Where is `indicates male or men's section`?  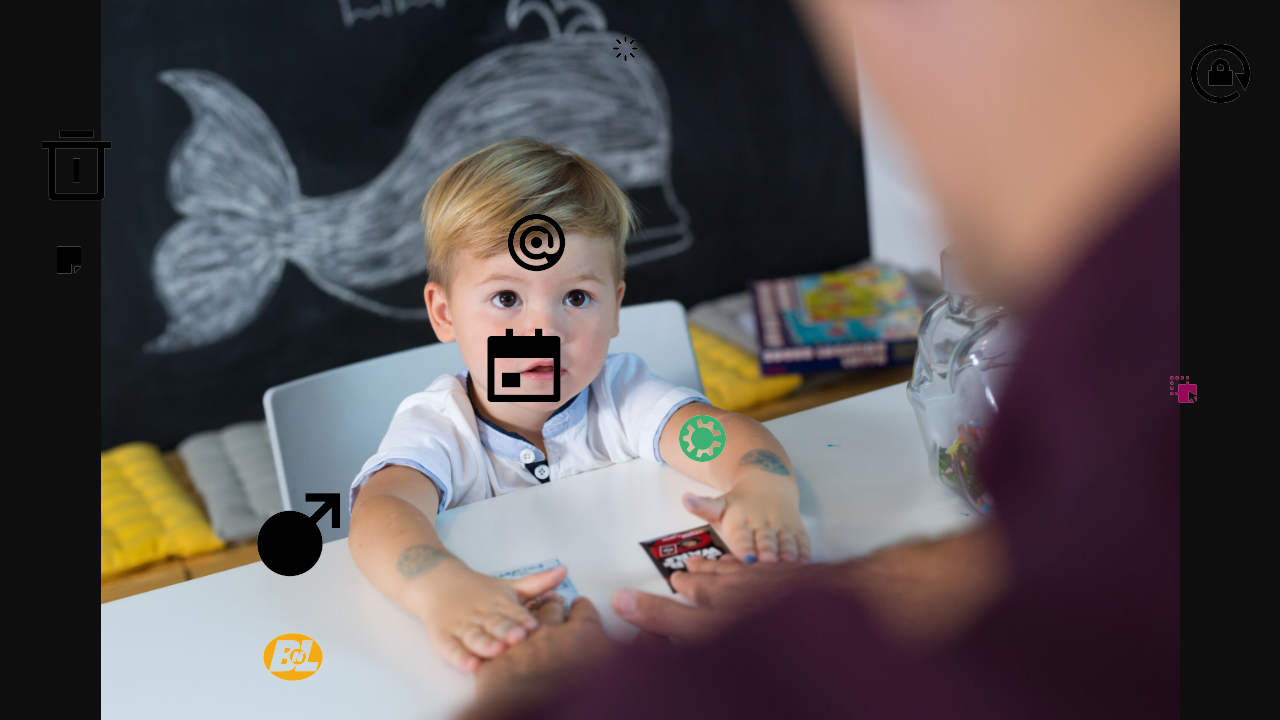
indicates male or men's section is located at coordinates (296, 532).